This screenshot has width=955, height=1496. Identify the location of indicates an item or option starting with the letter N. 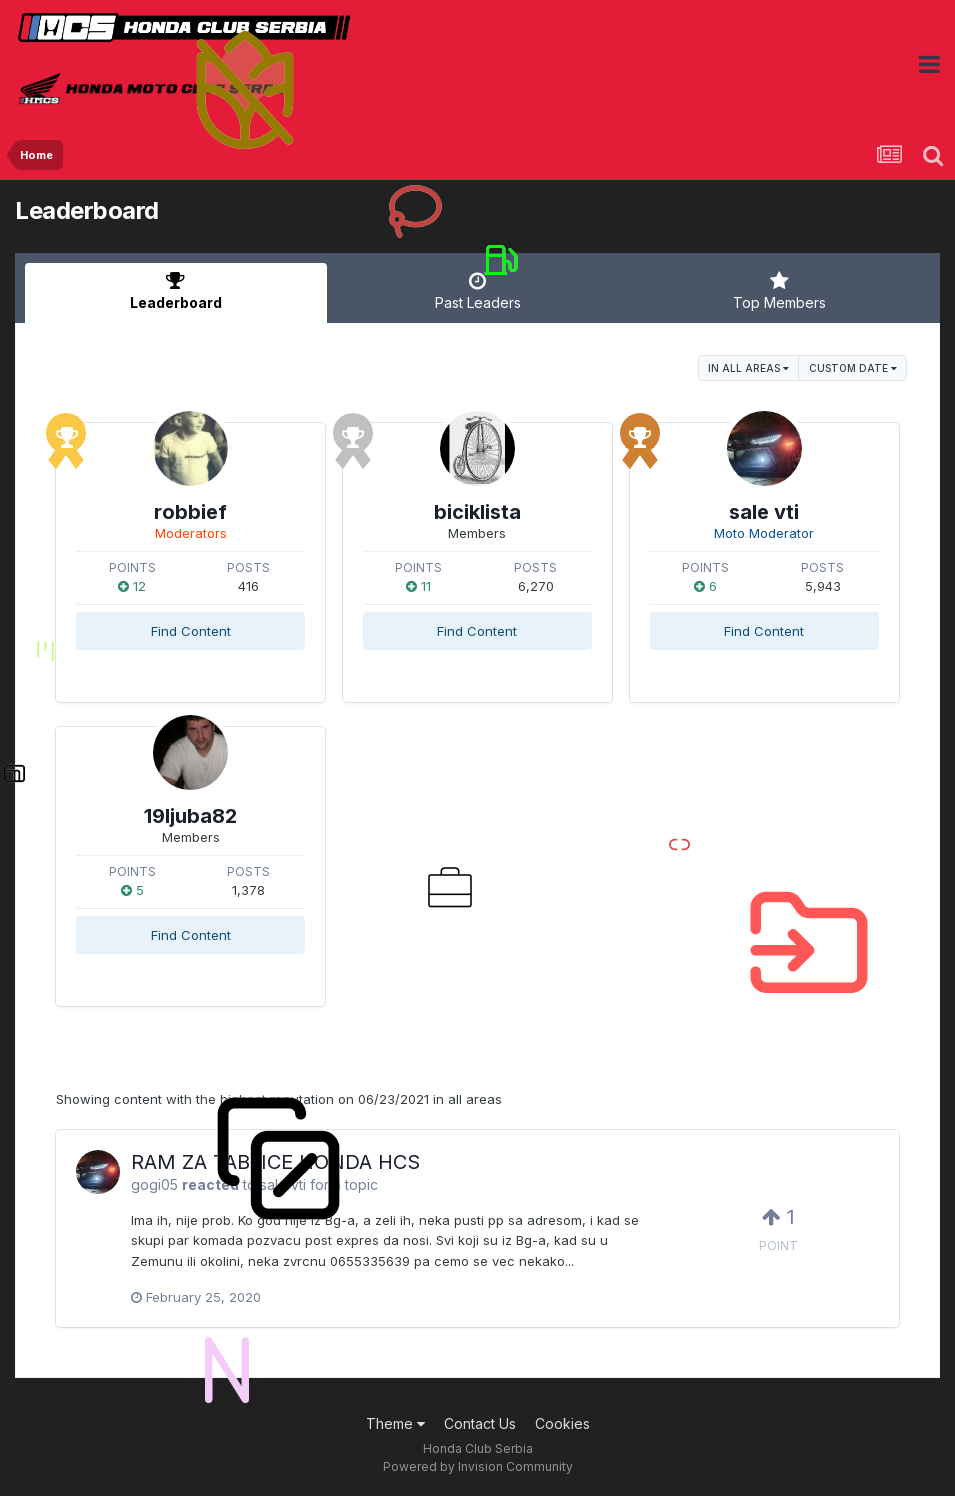
(227, 1370).